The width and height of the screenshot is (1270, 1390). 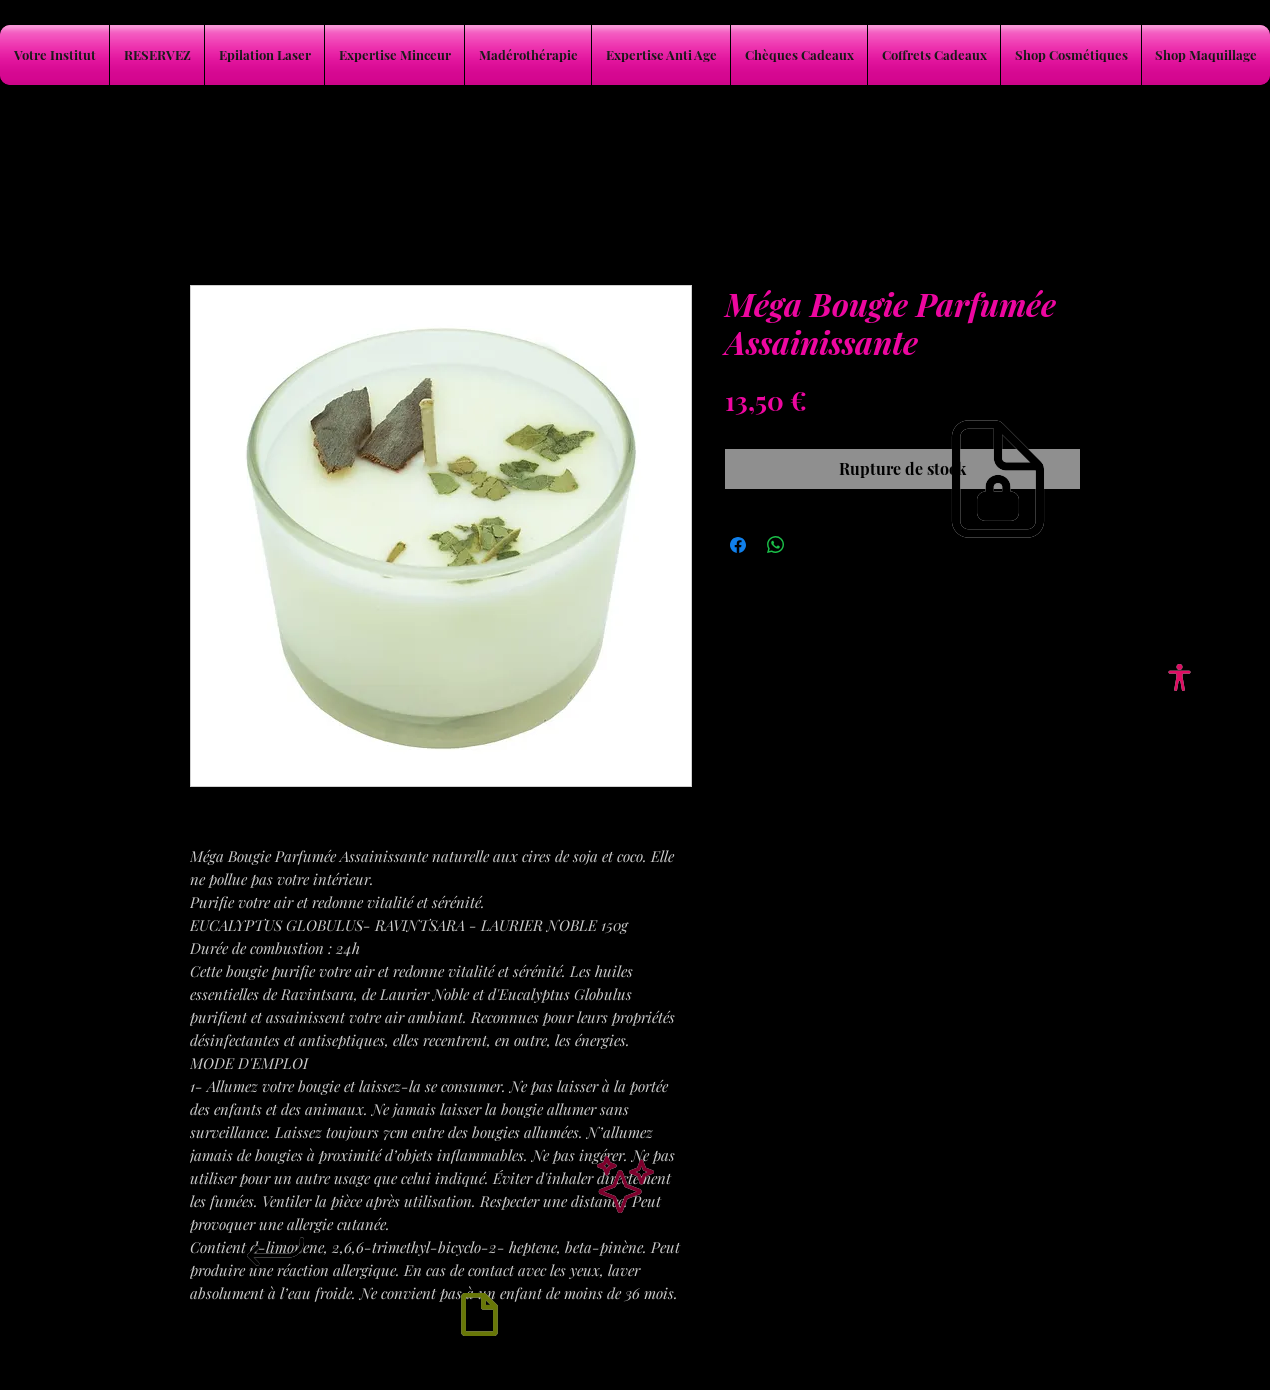 I want to click on indicates AI-generated or enhanced content, so click(x=625, y=1184).